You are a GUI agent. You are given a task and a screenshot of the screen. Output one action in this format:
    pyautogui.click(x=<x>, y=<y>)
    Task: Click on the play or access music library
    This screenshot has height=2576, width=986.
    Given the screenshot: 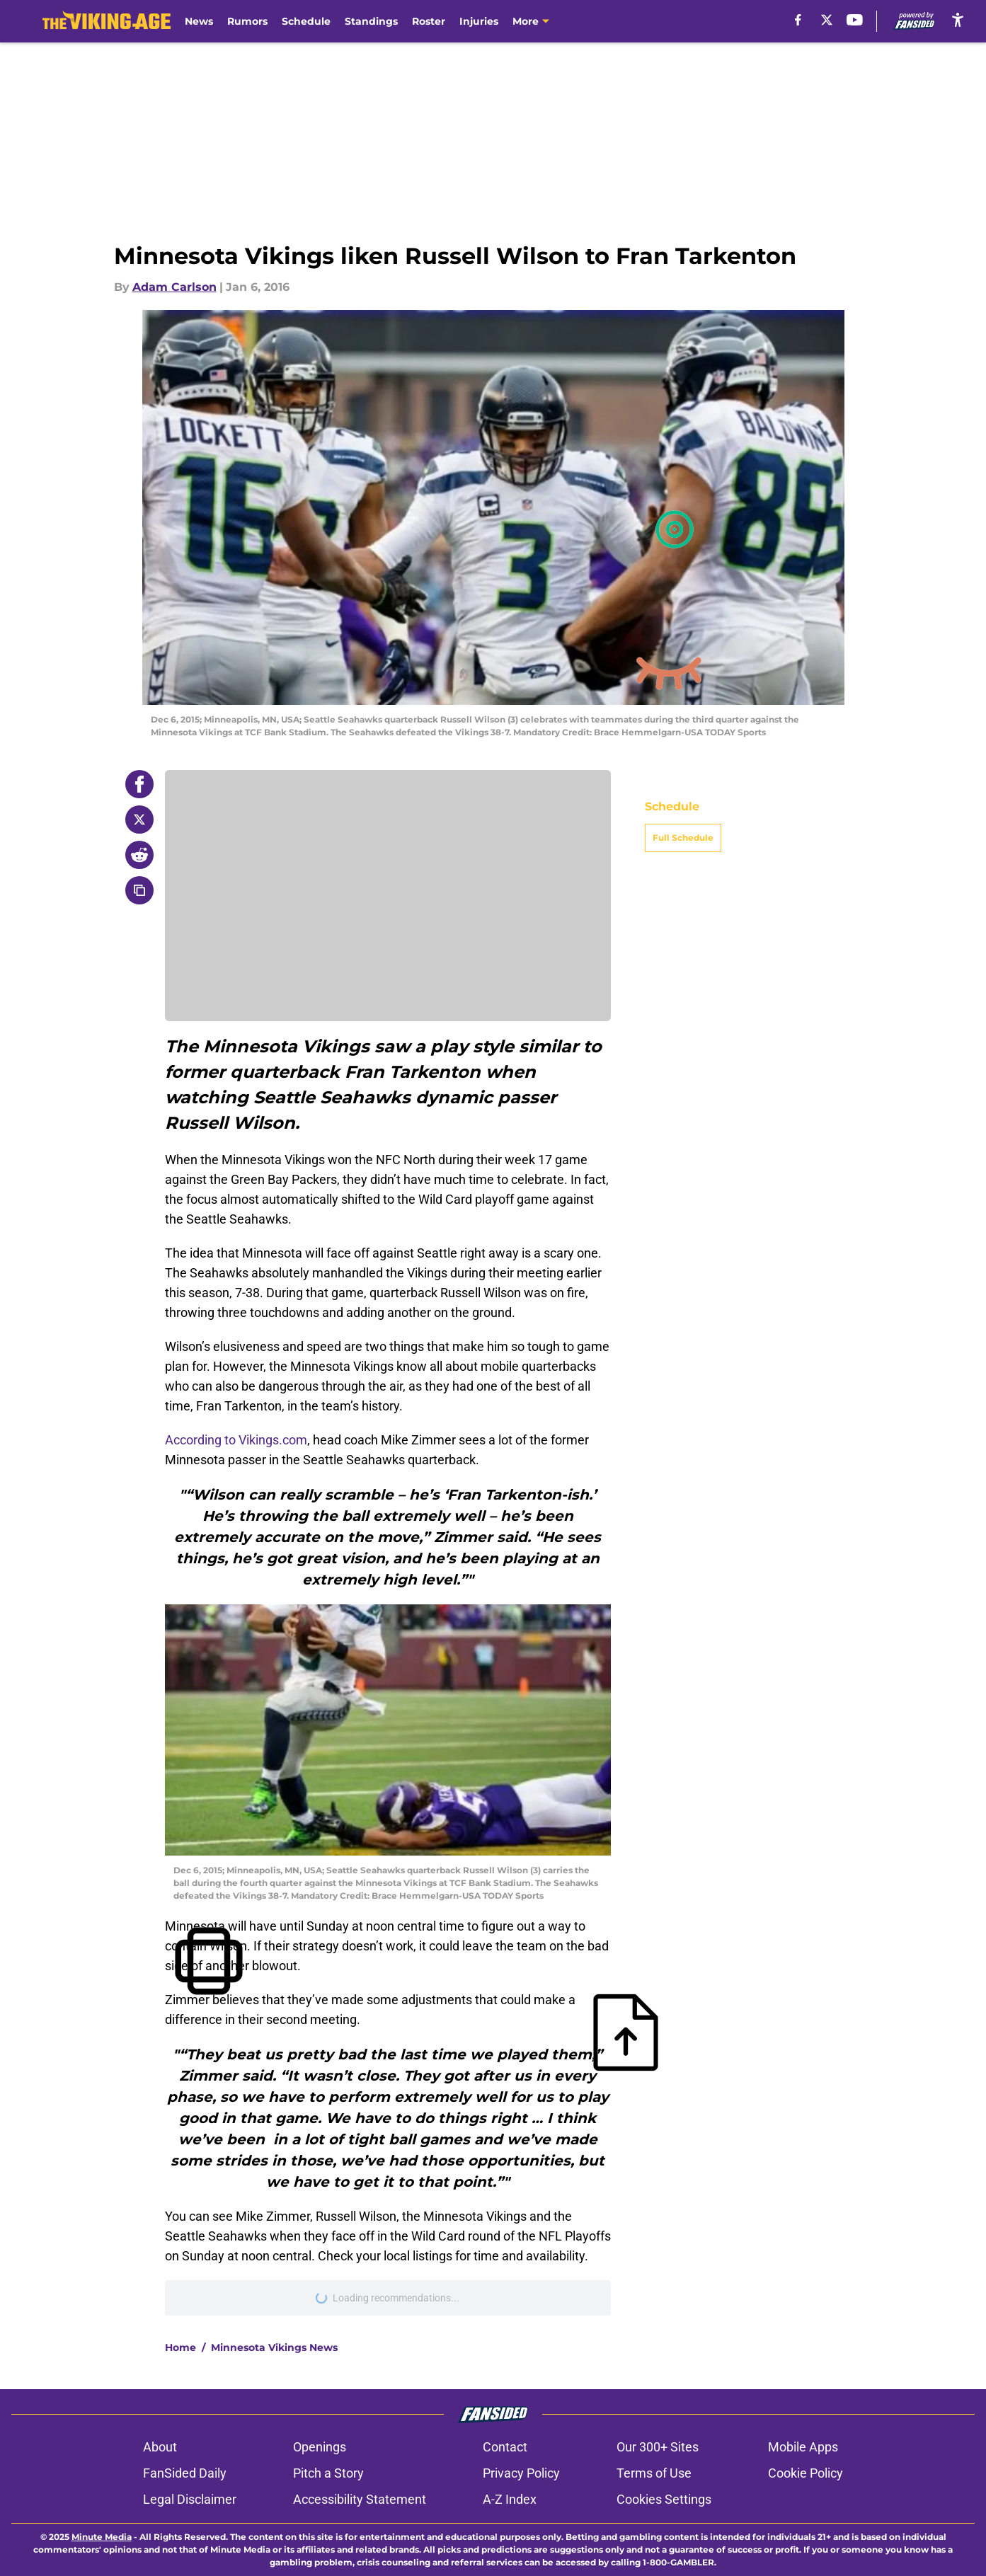 What is the action you would take?
    pyautogui.click(x=675, y=529)
    